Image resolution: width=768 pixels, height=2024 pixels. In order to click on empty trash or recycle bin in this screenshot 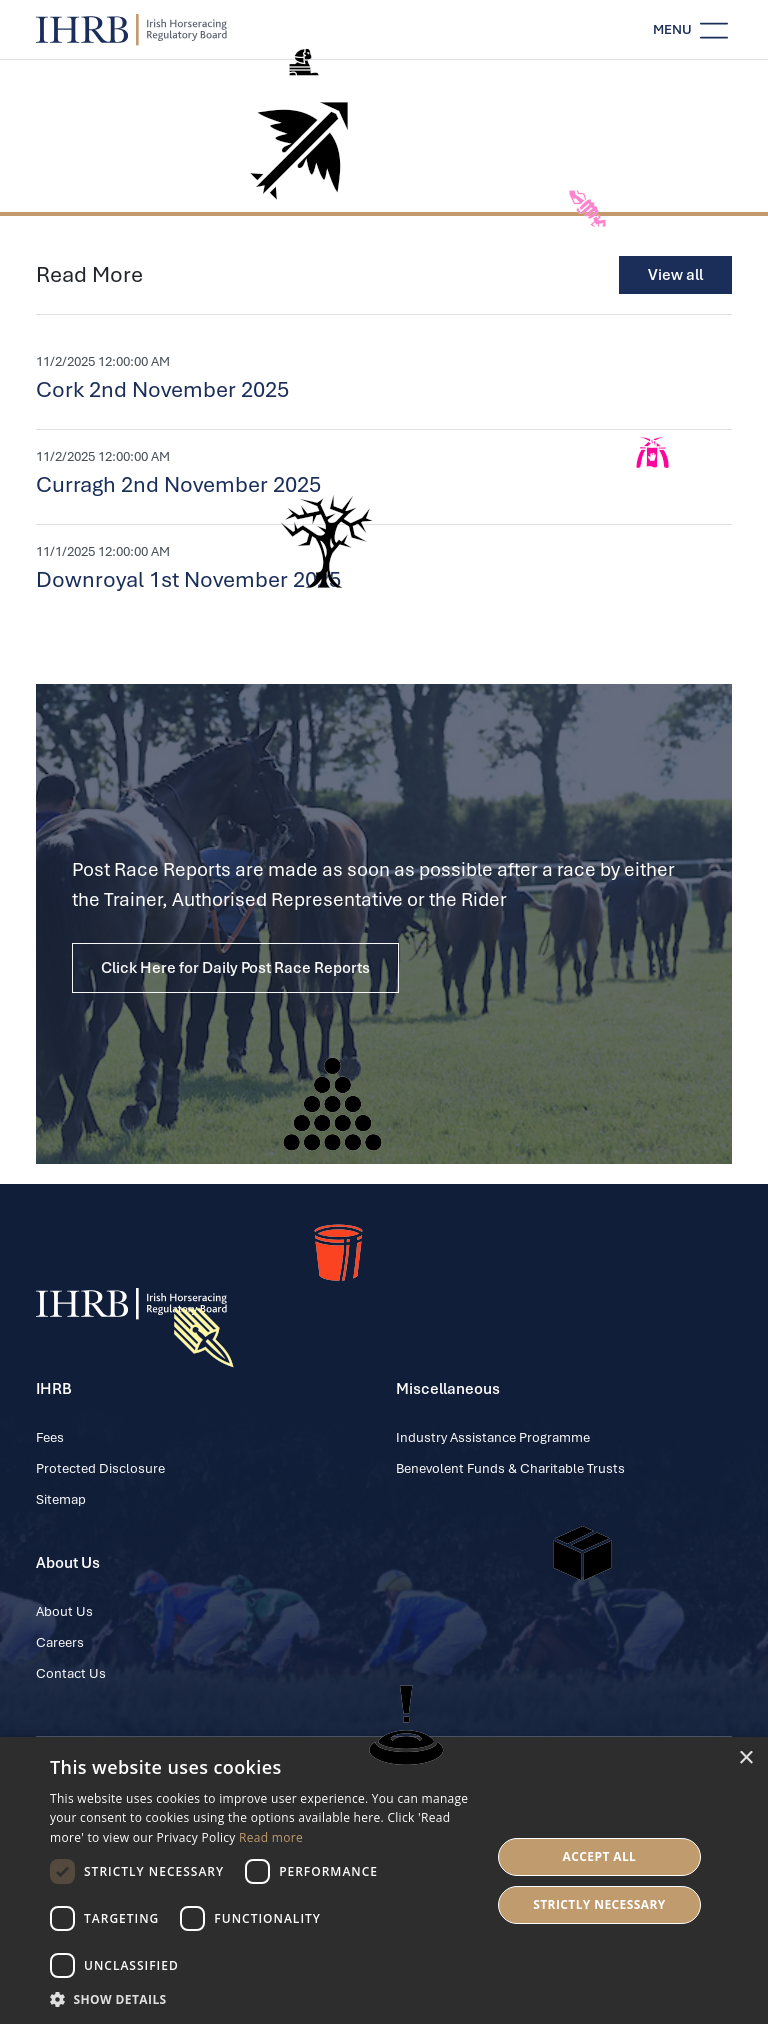, I will do `click(338, 1243)`.